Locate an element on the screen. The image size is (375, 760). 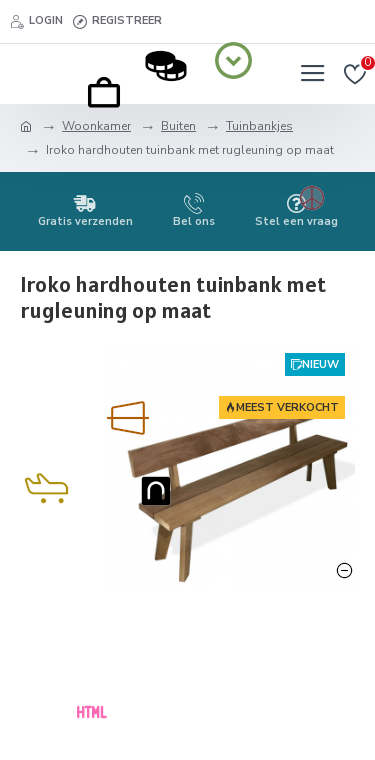
represents a set intersection or overlap operation is located at coordinates (156, 491).